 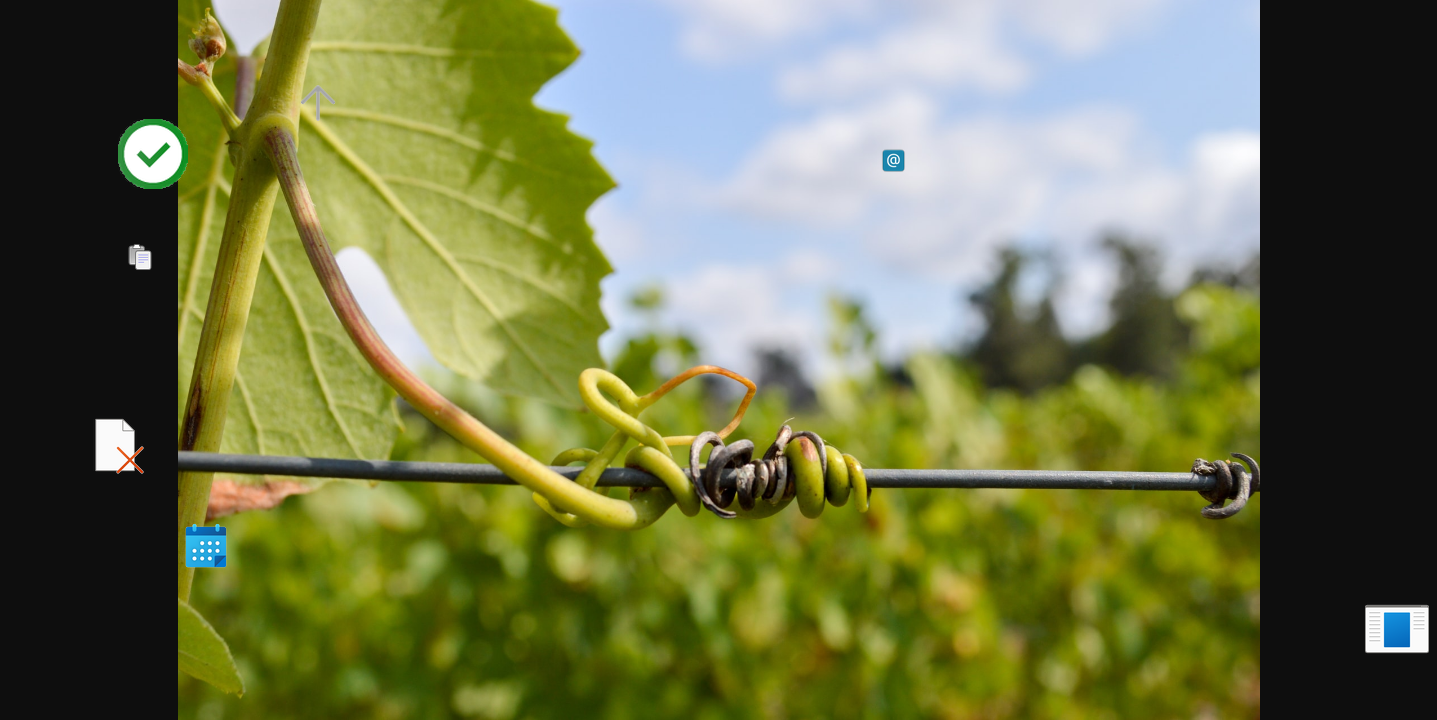 I want to click on file successfully synced to OneDrive, so click(x=153, y=154).